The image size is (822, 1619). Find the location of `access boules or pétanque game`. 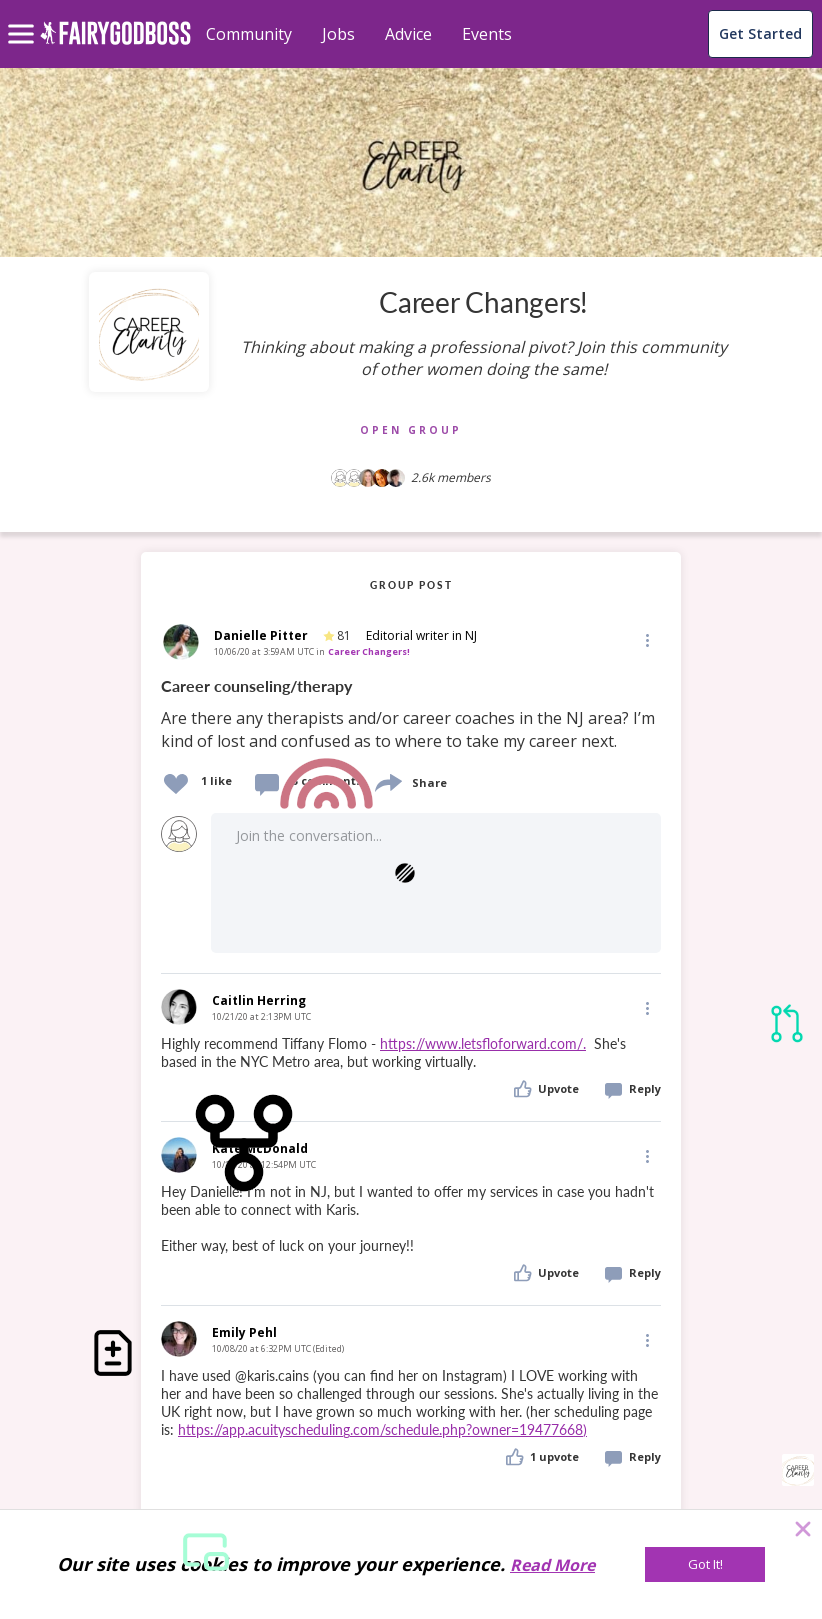

access boules or pétanque game is located at coordinates (405, 873).